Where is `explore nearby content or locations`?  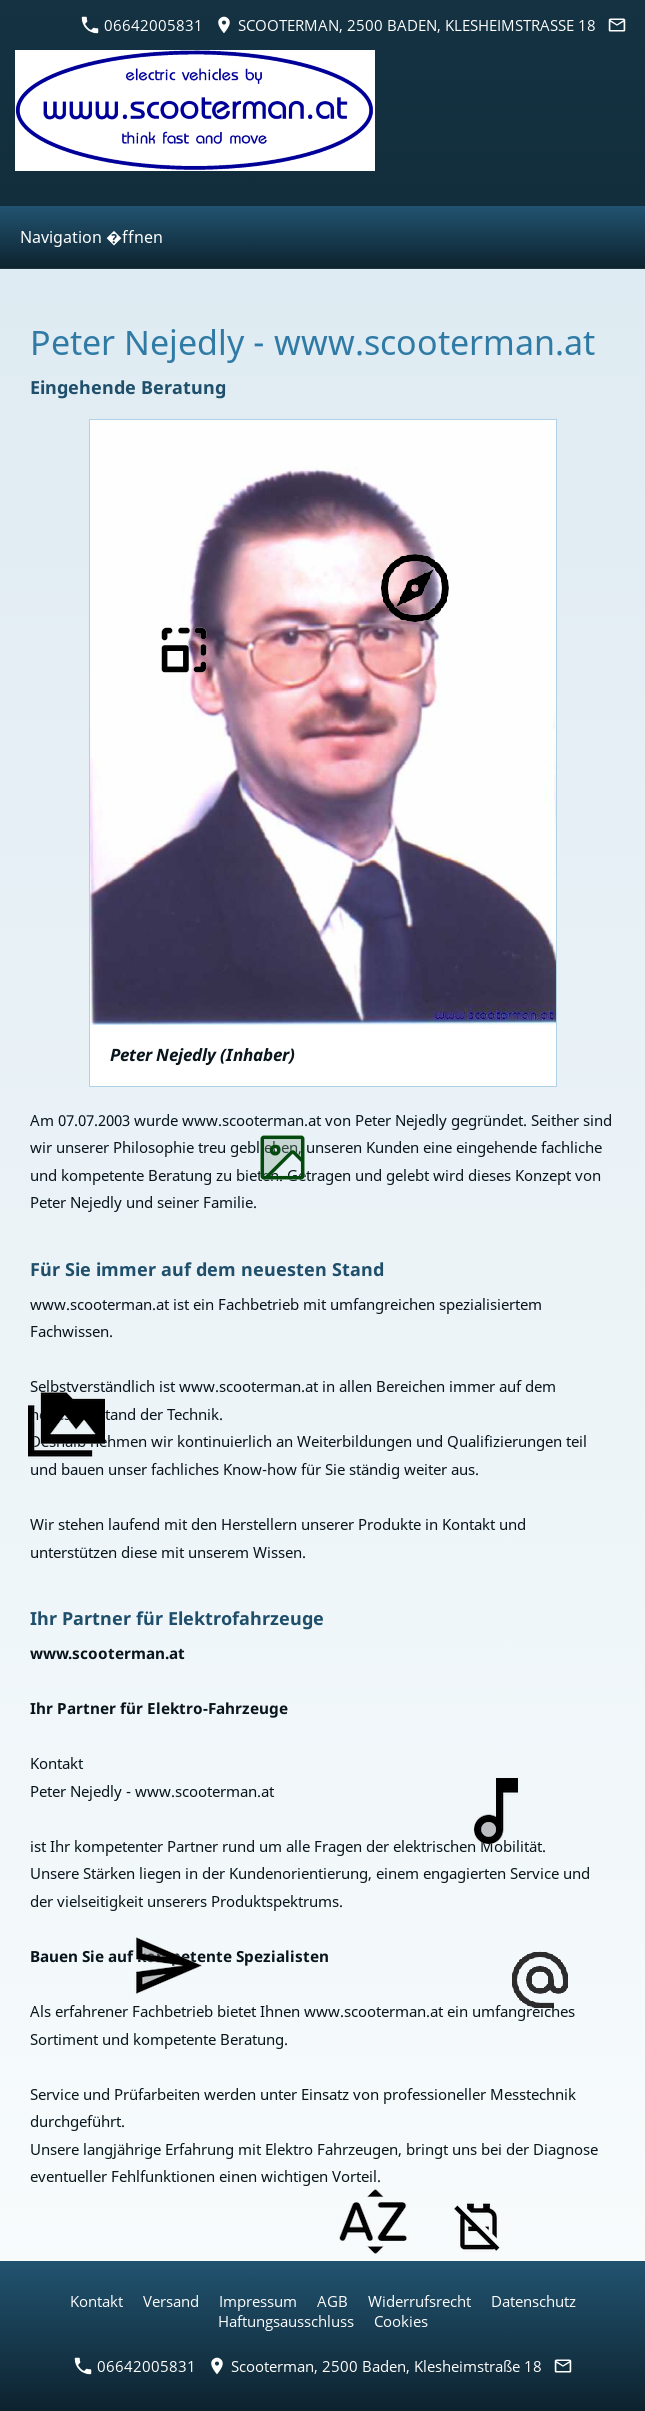
explore nearby content or locations is located at coordinates (415, 588).